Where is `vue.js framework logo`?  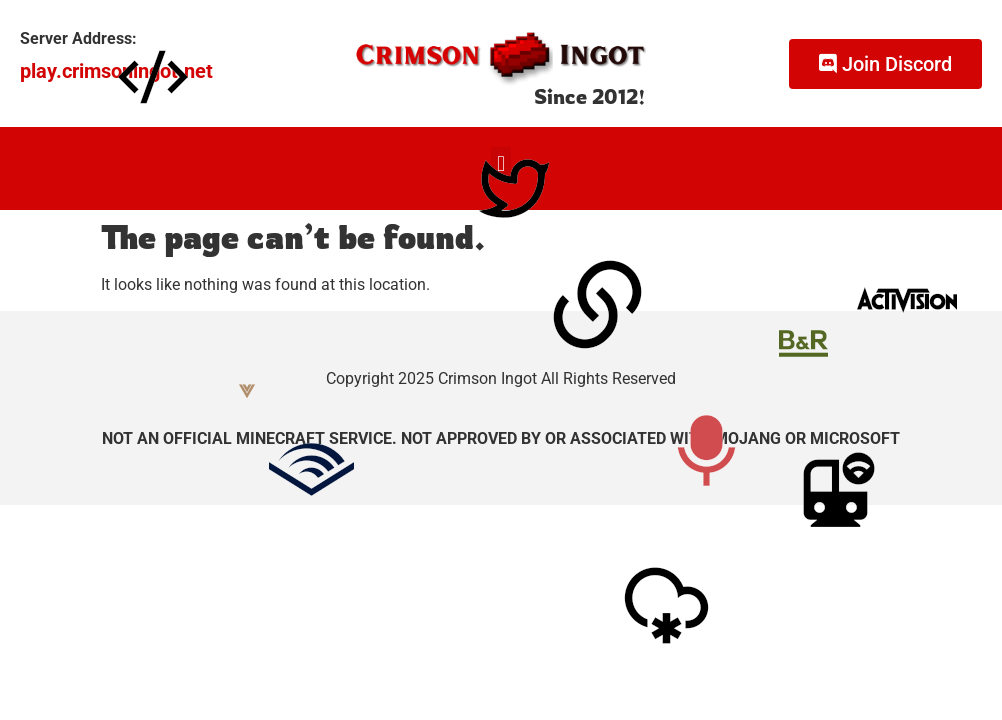
vue.js framework logo is located at coordinates (247, 391).